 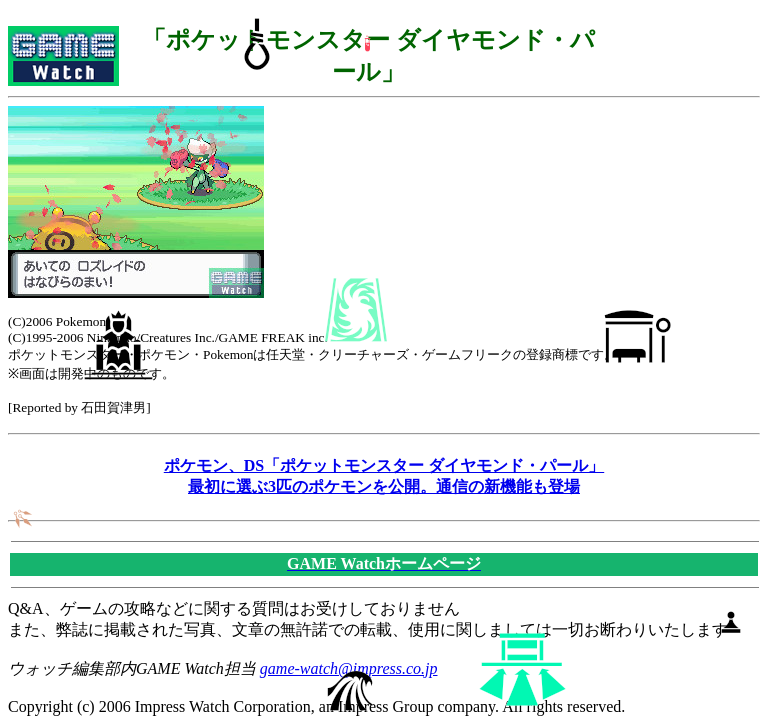 I want to click on launch an assault on enemy fortification, so click(x=522, y=664).